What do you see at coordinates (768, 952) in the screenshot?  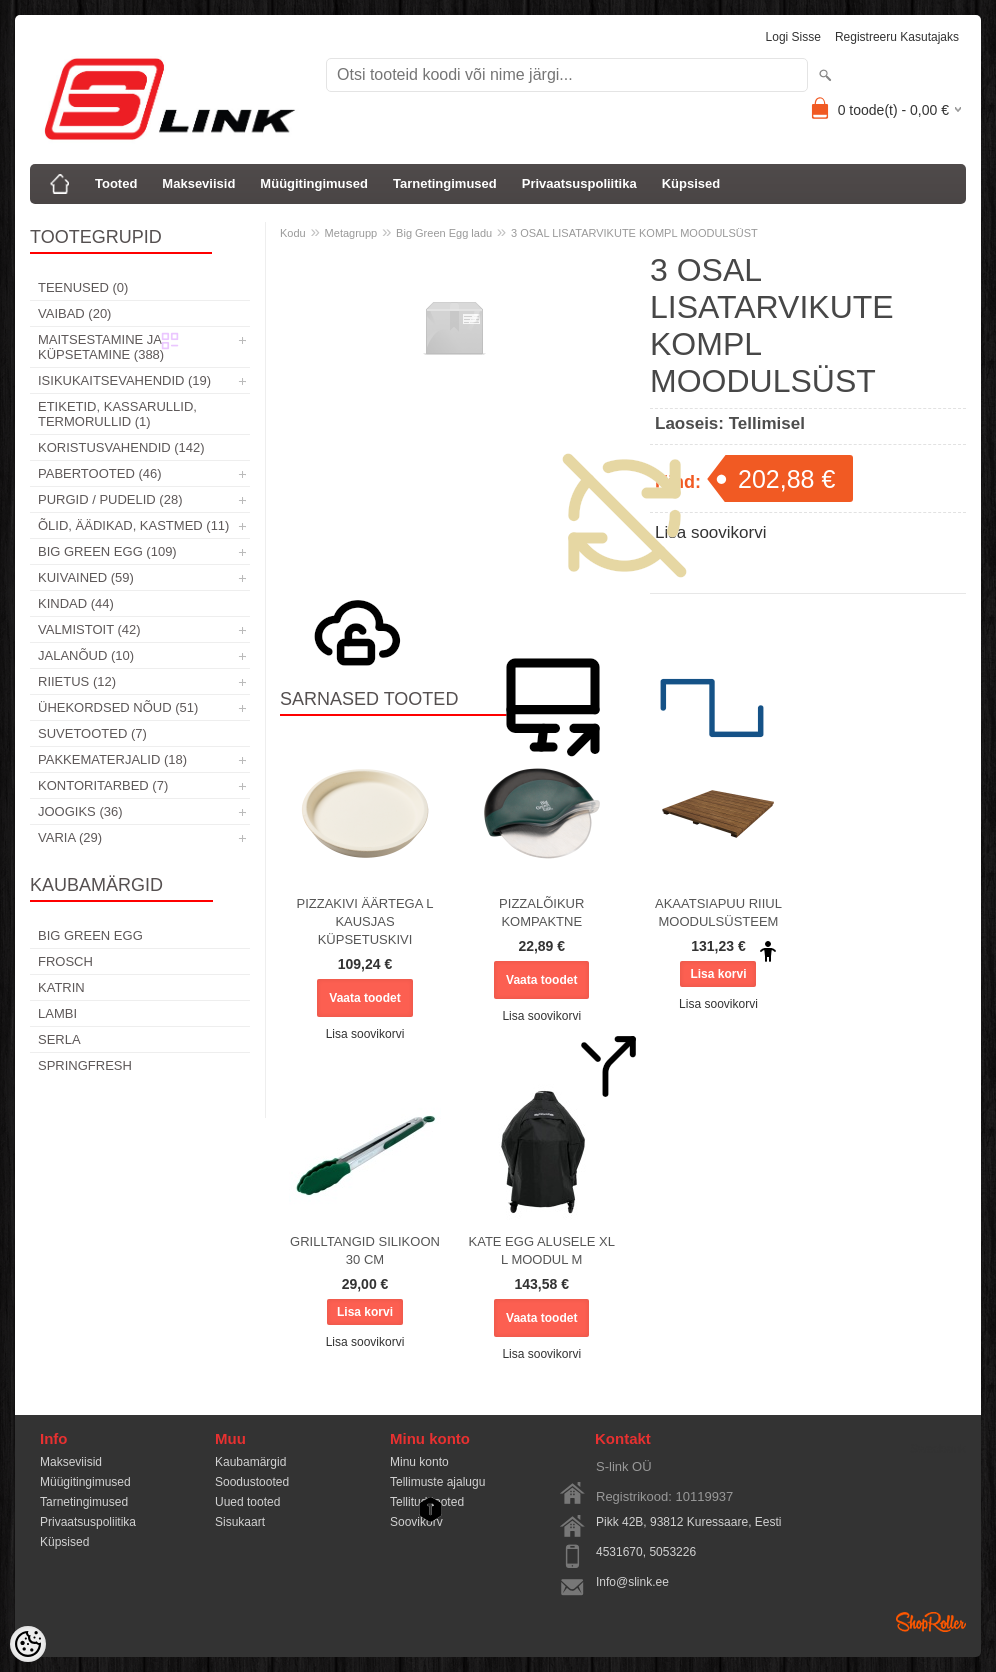 I see `select male gender option` at bounding box center [768, 952].